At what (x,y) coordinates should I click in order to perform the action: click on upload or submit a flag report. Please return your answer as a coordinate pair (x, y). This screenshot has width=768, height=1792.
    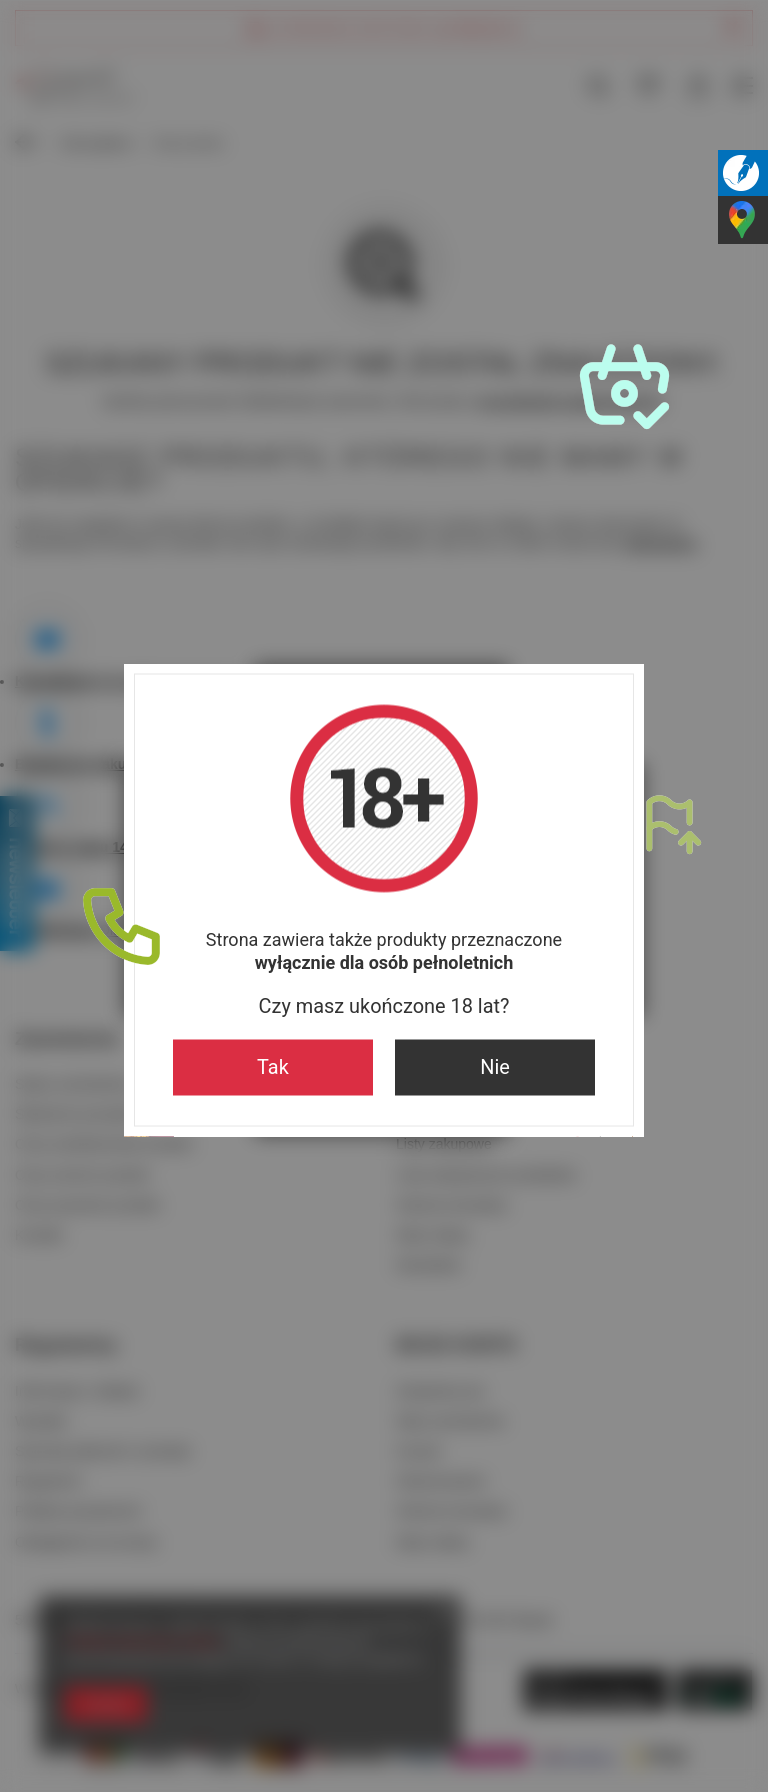
    Looking at the image, I should click on (669, 822).